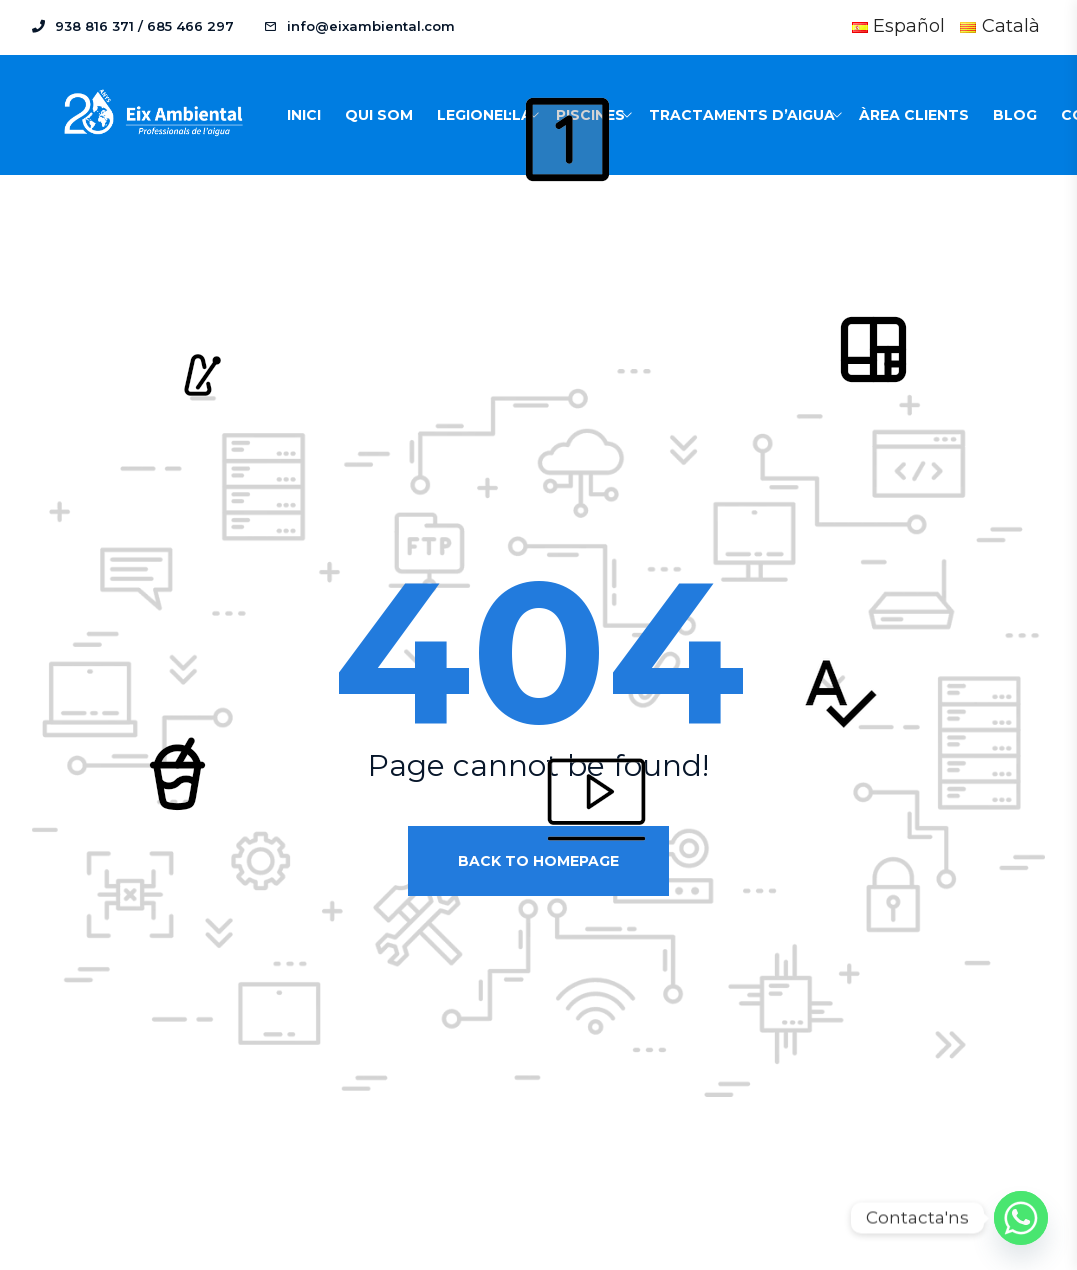  I want to click on indicates first item or step in a sequence, so click(567, 139).